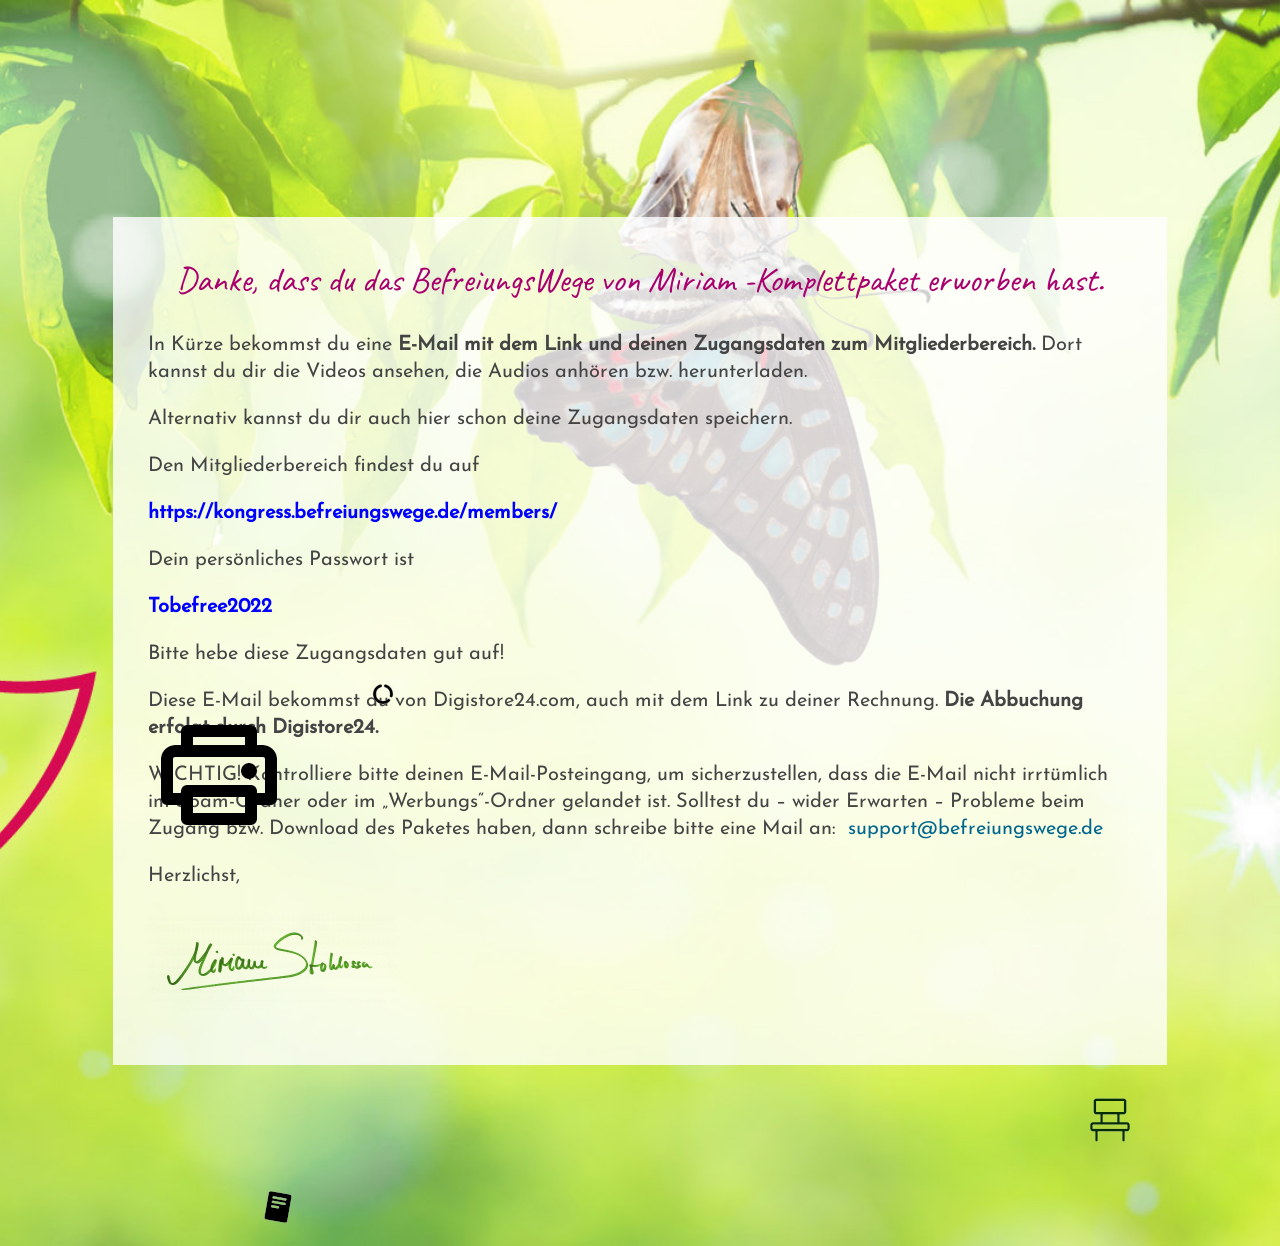 This screenshot has height=1246, width=1280. What do you see at coordinates (278, 1207) in the screenshot?
I see `view or access your resume/CV` at bounding box center [278, 1207].